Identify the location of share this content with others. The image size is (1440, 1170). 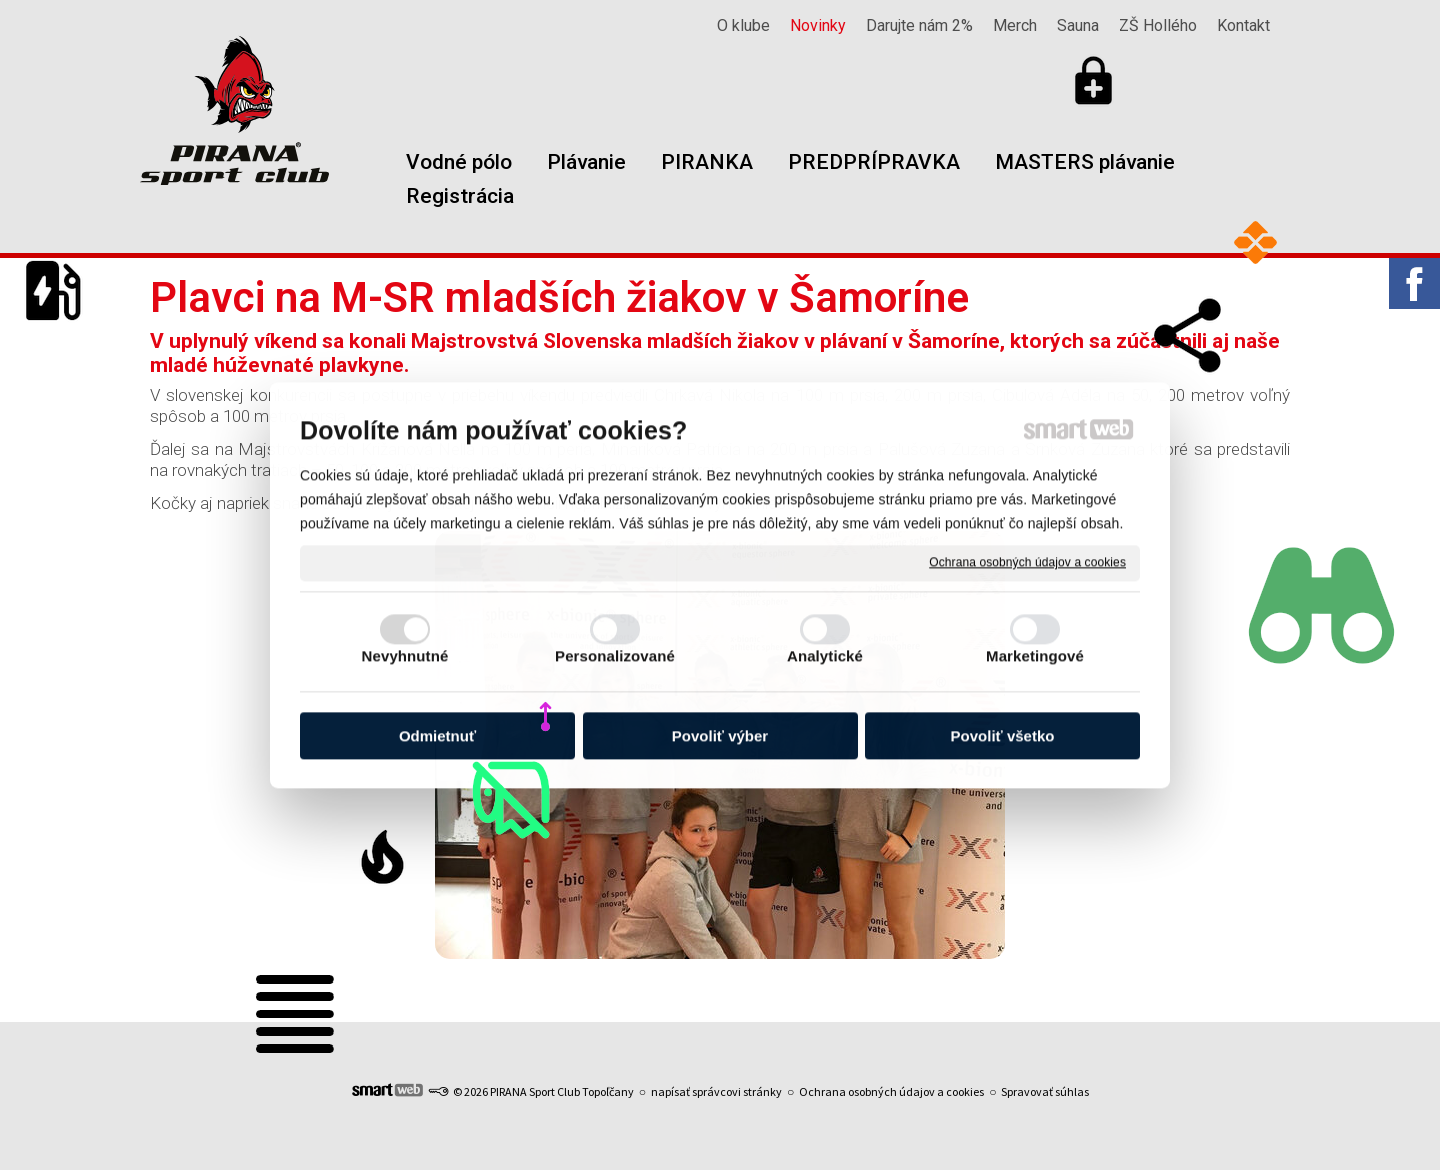
(1187, 335).